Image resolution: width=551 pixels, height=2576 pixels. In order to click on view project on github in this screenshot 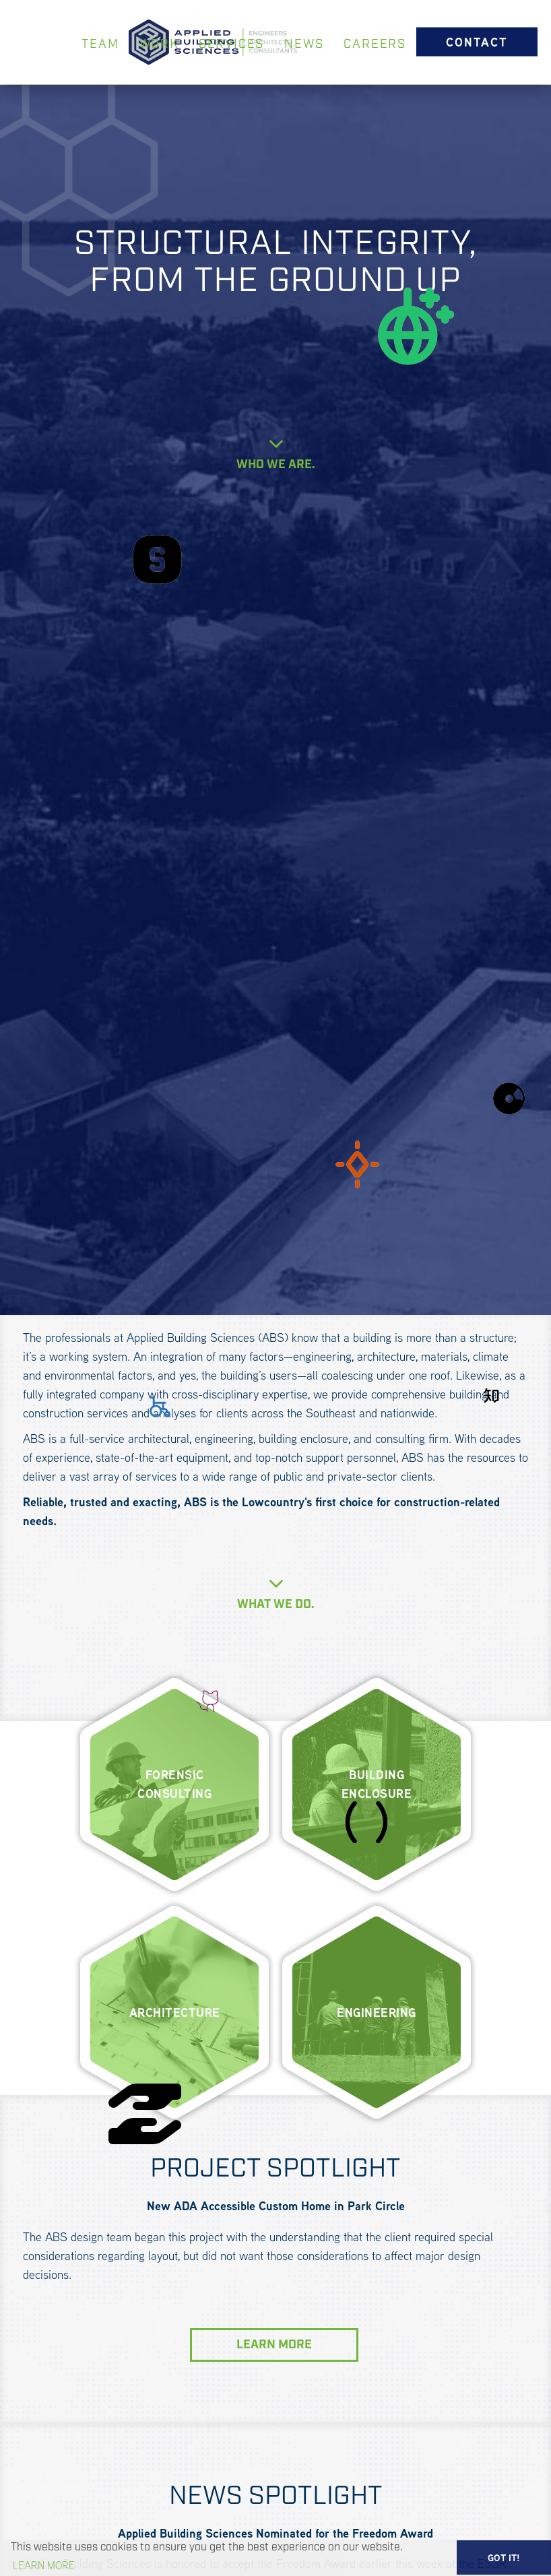, I will do `click(209, 1701)`.